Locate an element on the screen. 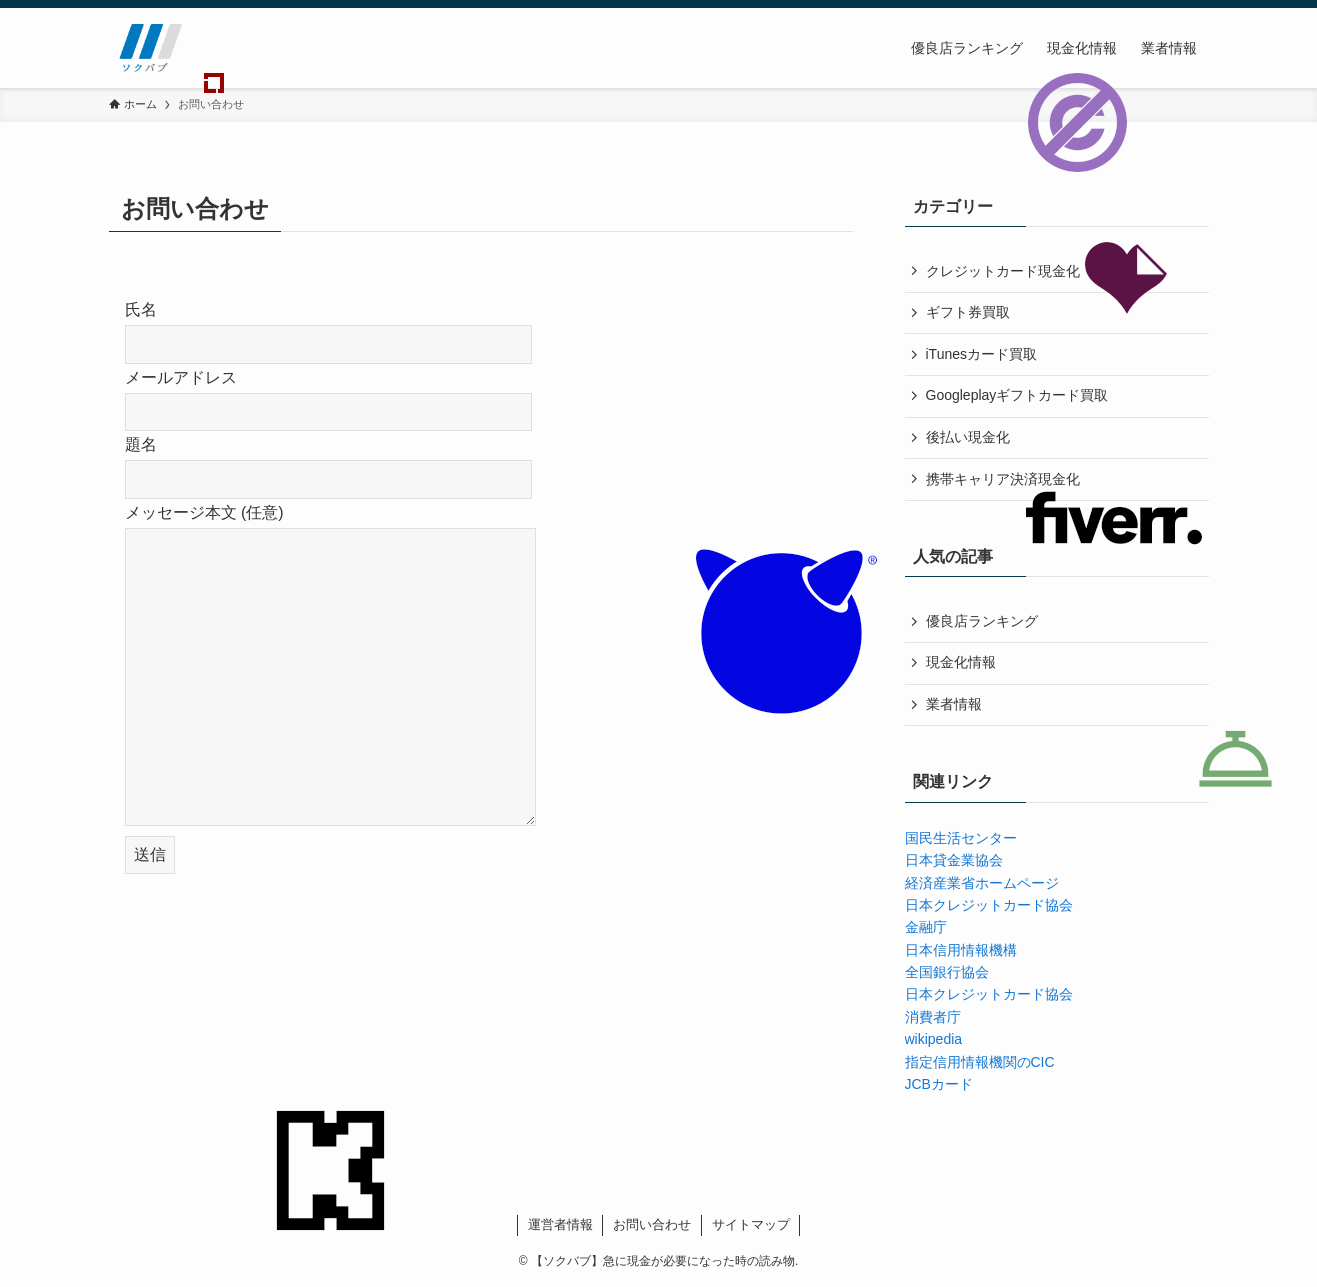 Image resolution: width=1317 pixels, height=1287 pixels. open ilovepdf website or app is located at coordinates (1126, 278).